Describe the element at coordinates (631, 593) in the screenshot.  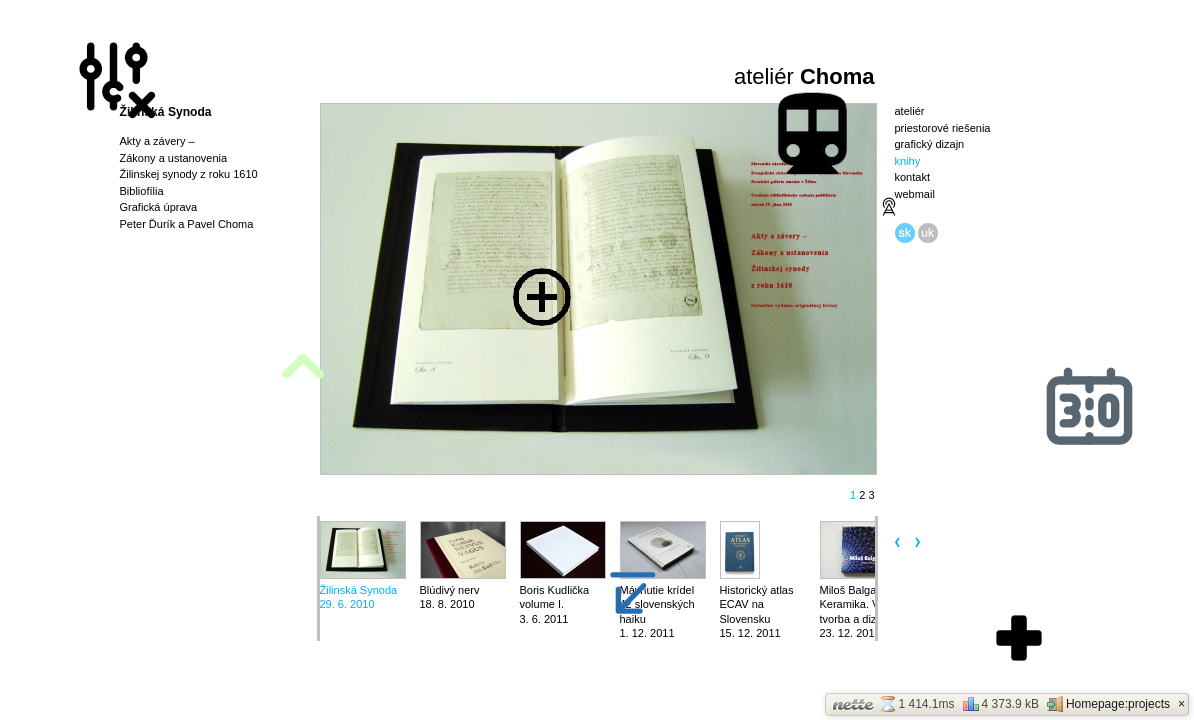
I see `move item to bottom-left corner` at that location.